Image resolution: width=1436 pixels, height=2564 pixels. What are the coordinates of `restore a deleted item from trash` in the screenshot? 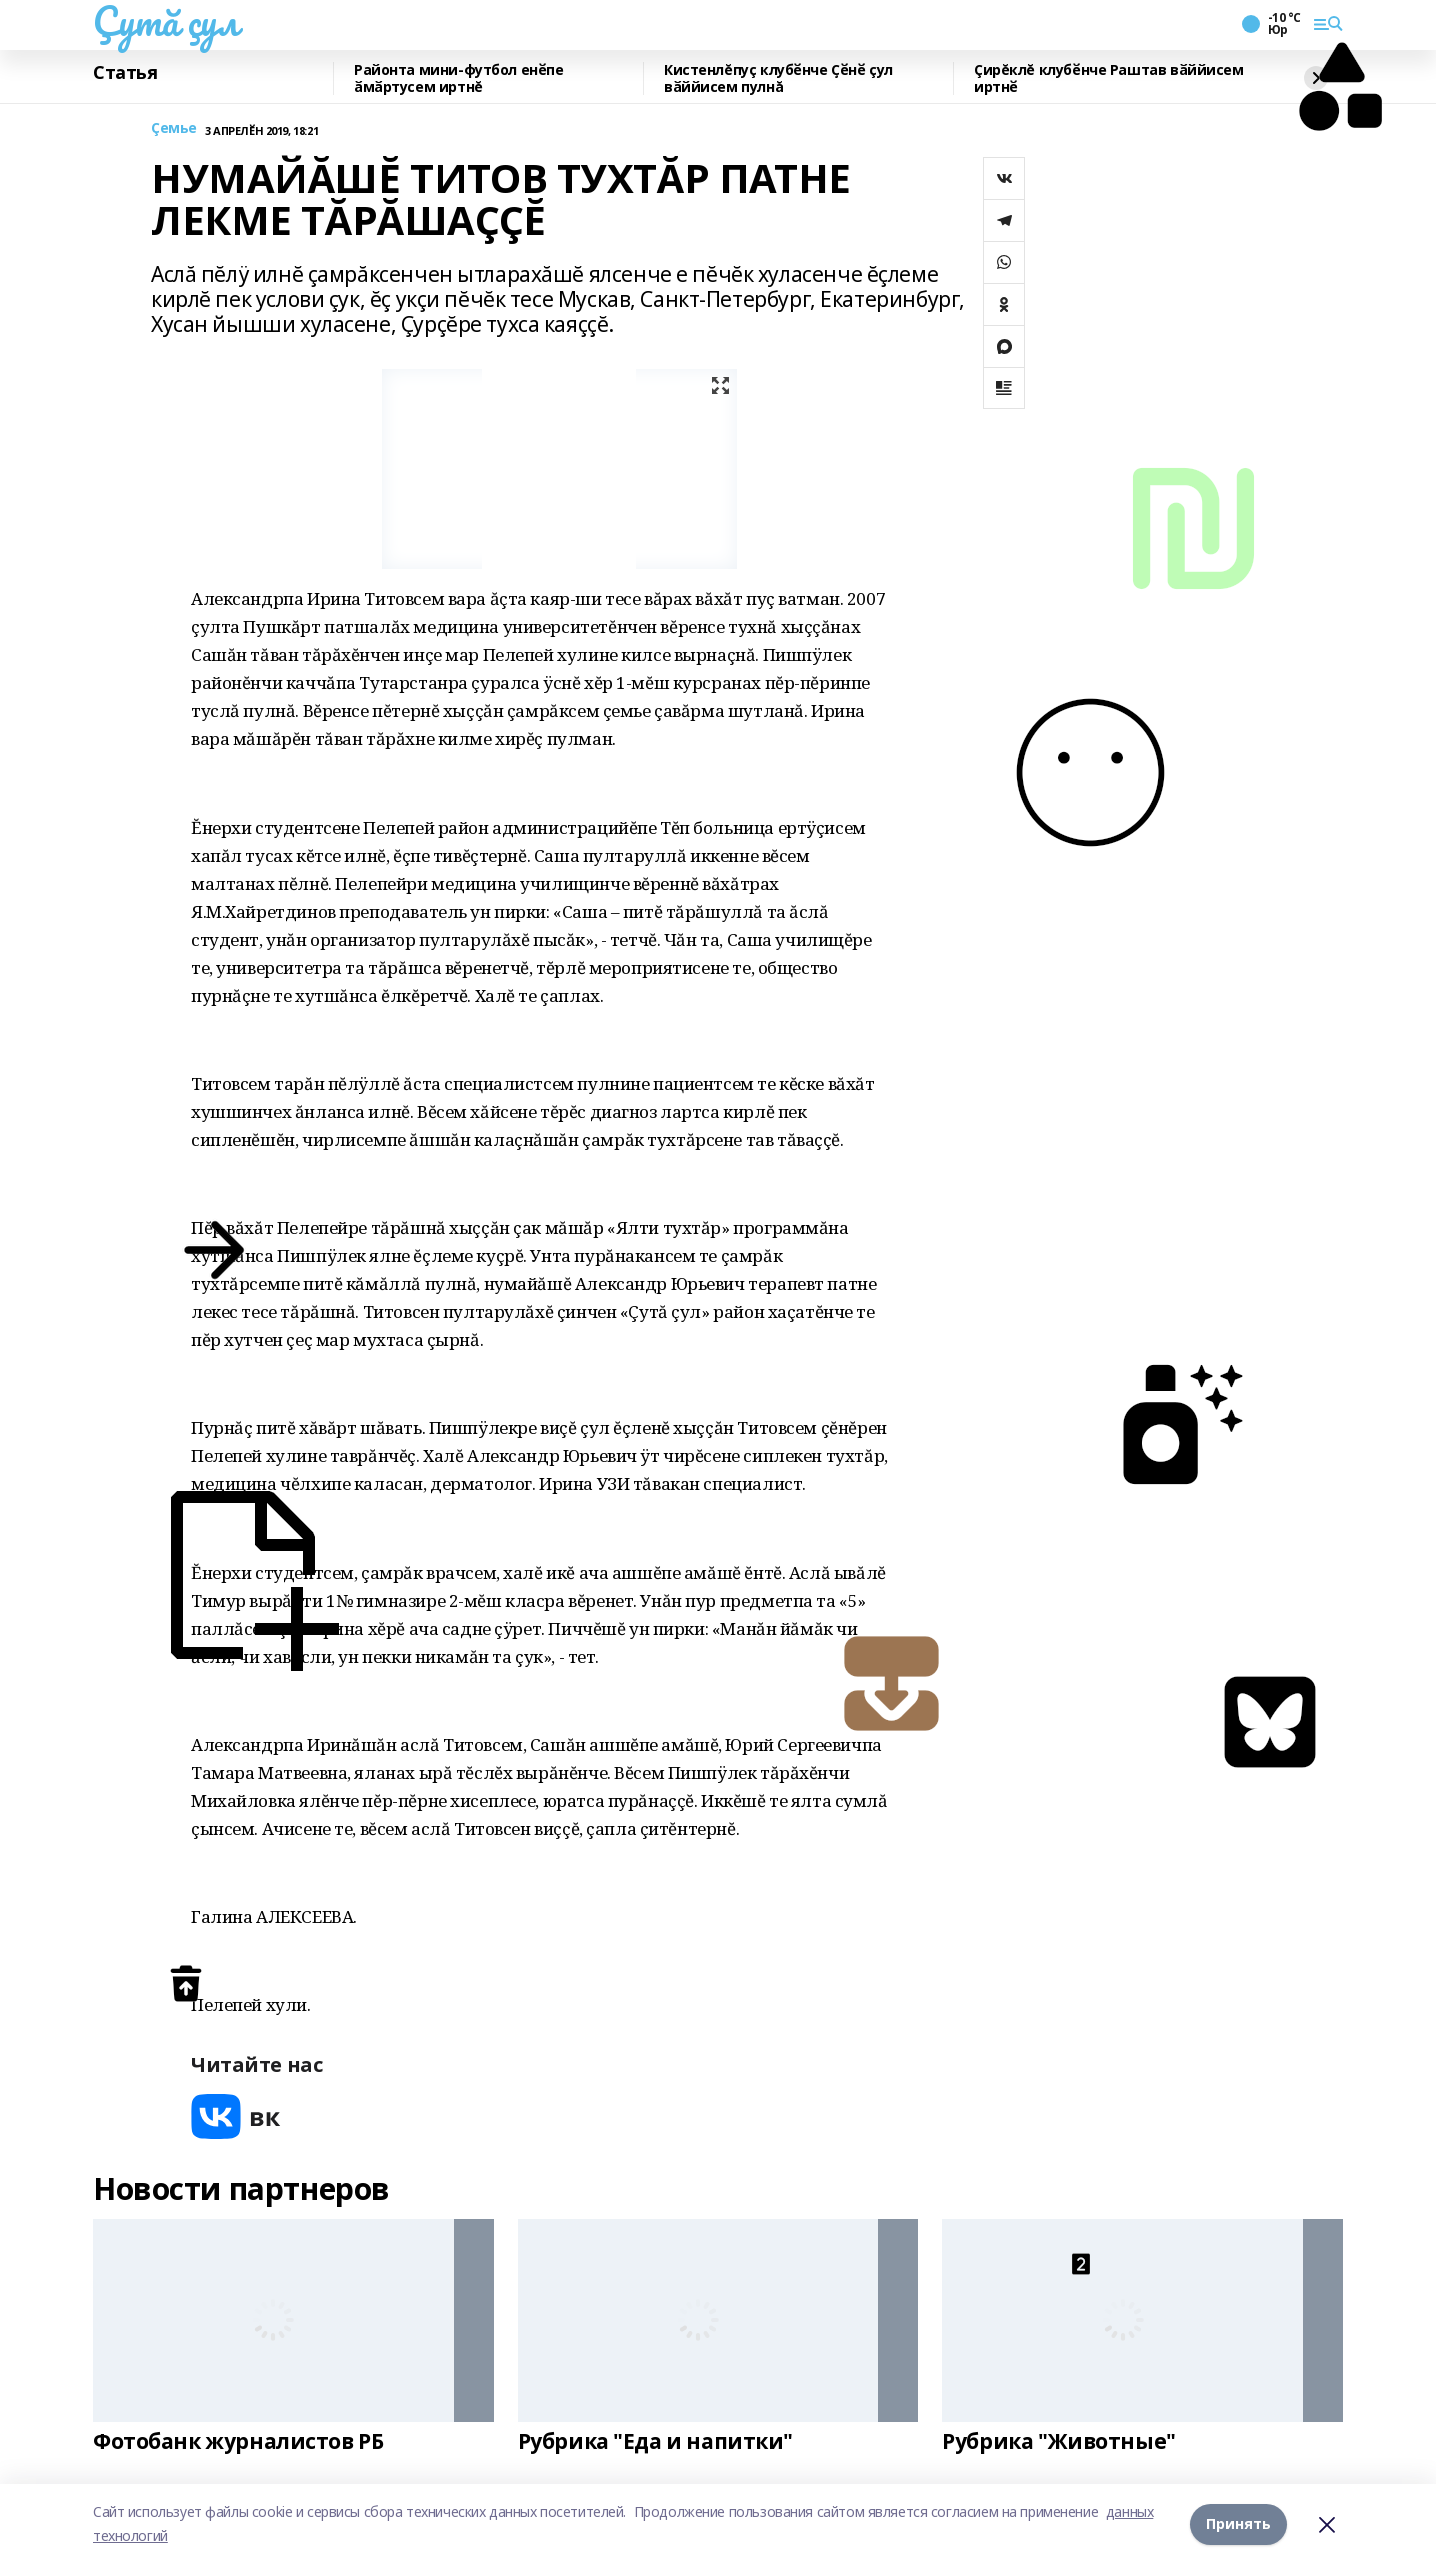 It's located at (186, 1984).